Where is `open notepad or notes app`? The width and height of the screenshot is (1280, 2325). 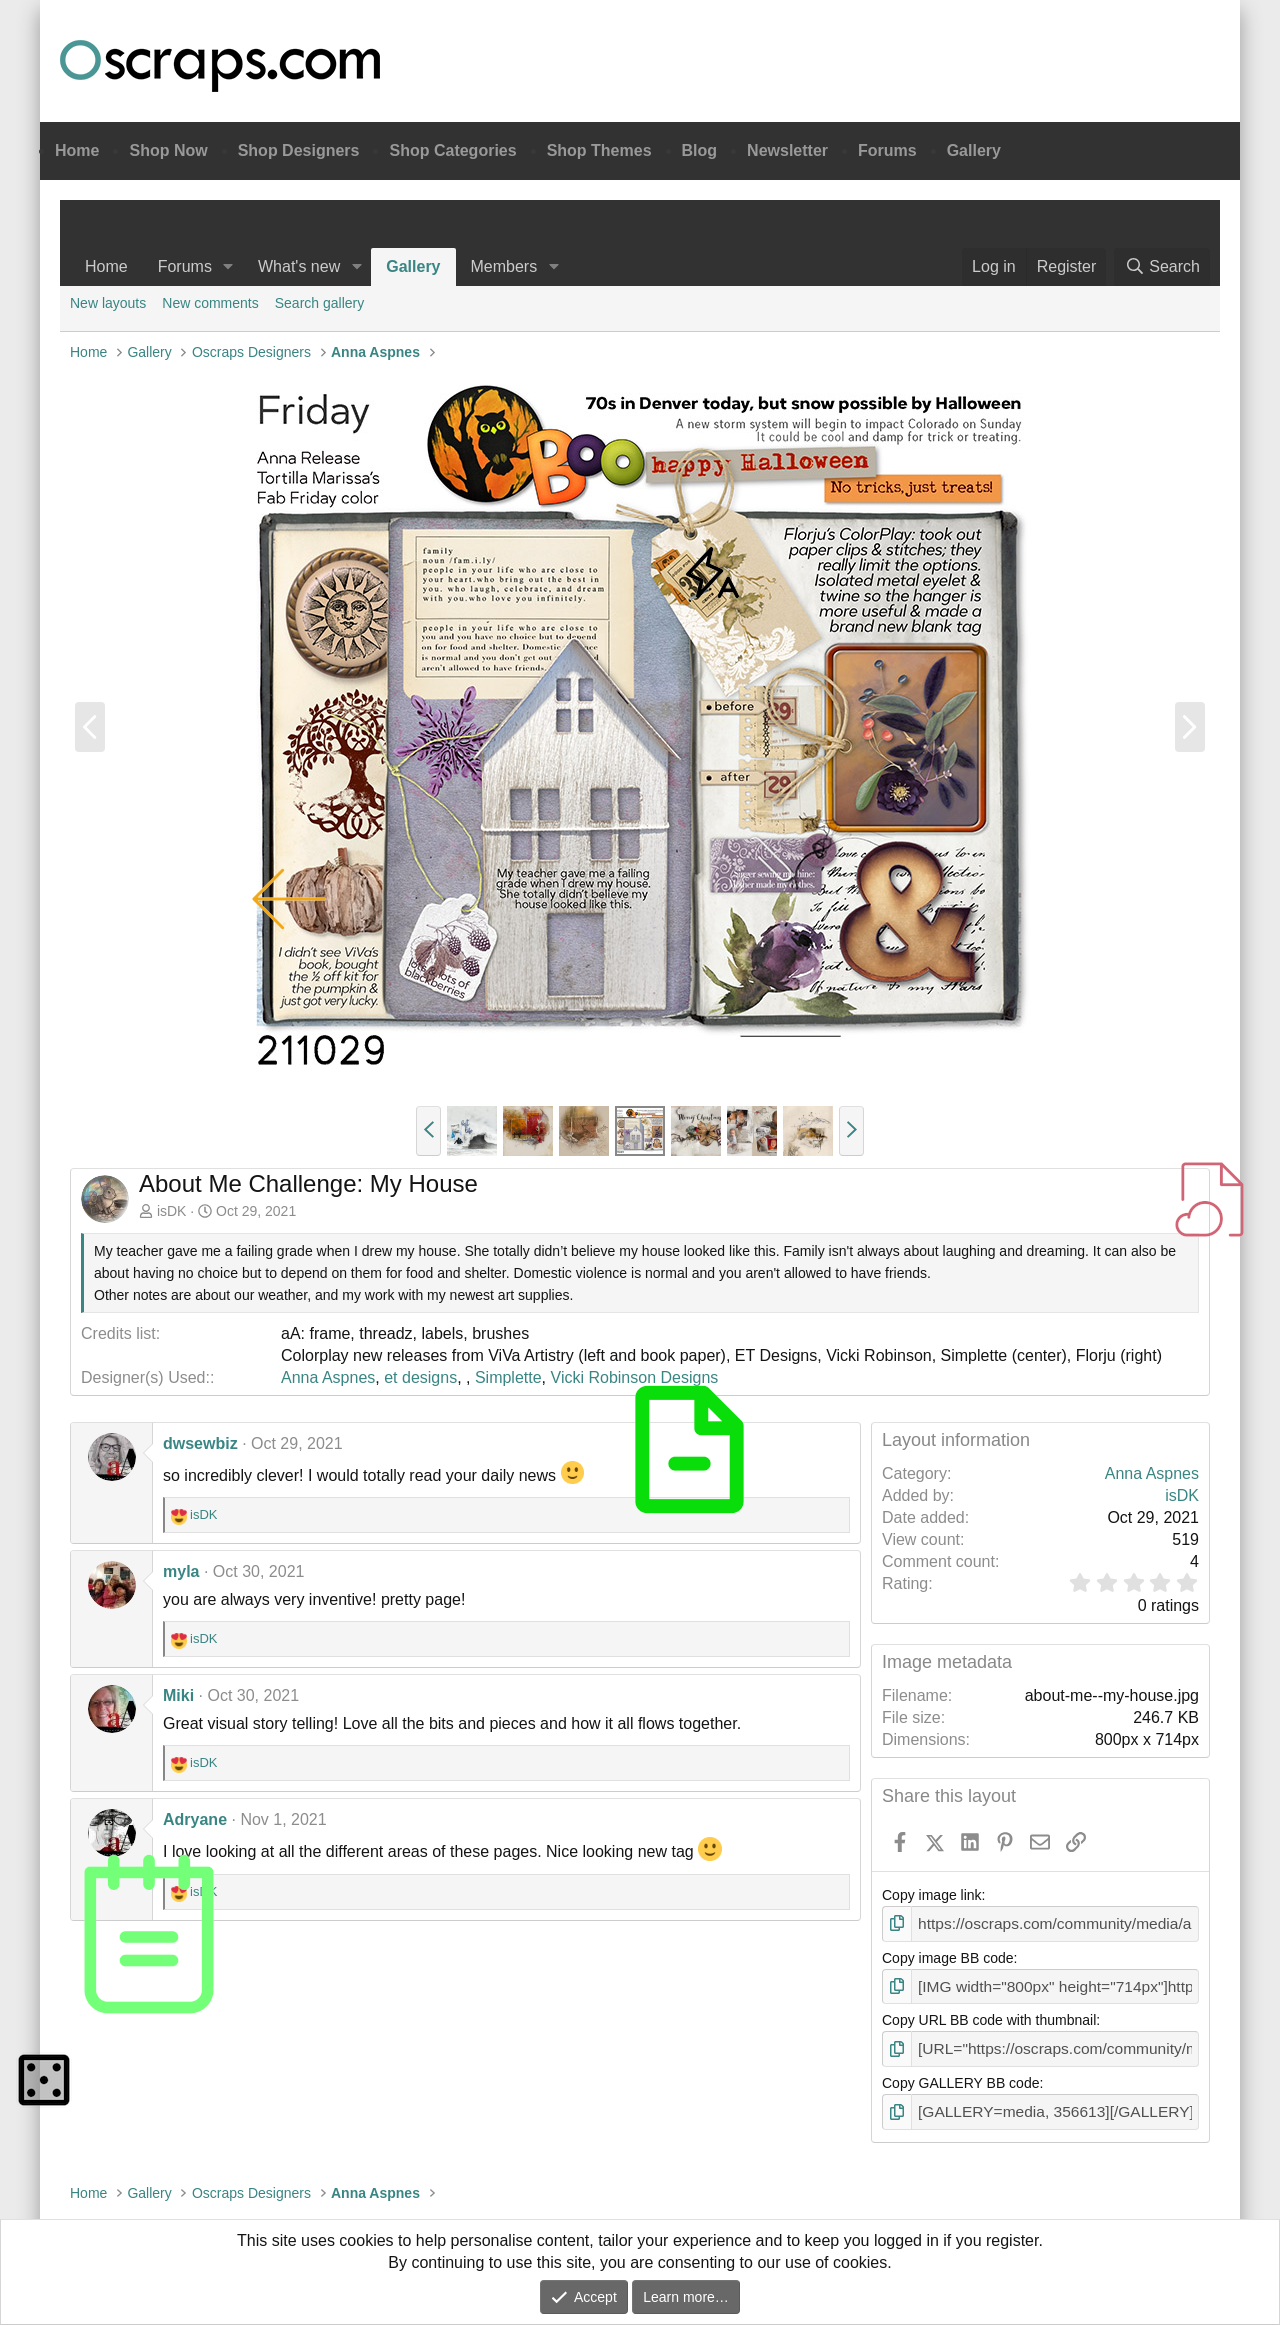 open notepad or notes app is located at coordinates (149, 1937).